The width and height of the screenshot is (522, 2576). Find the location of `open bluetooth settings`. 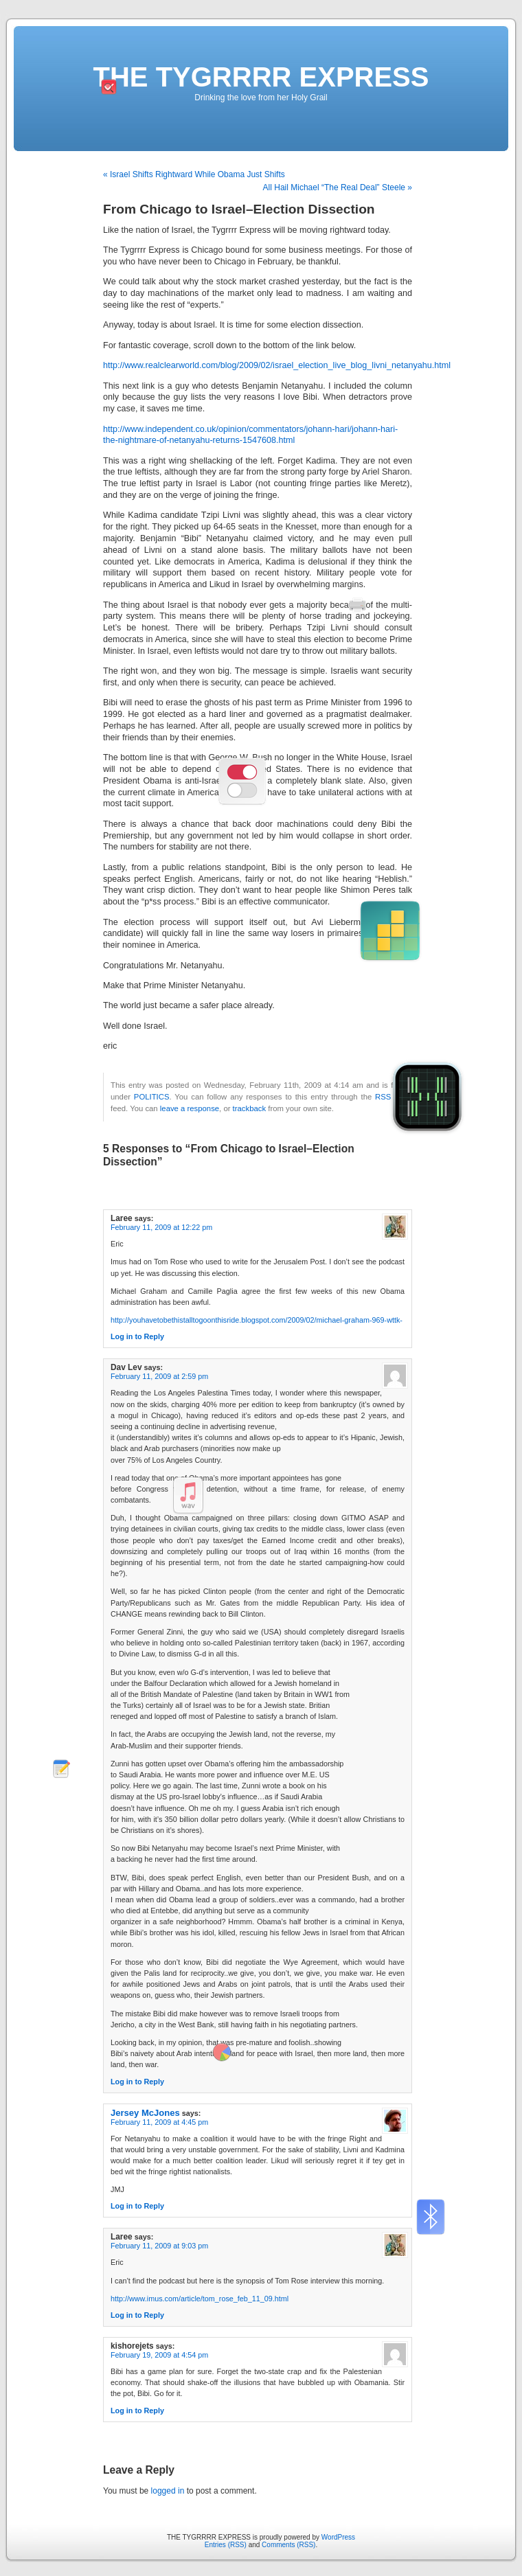

open bluetooth settings is located at coordinates (431, 2217).